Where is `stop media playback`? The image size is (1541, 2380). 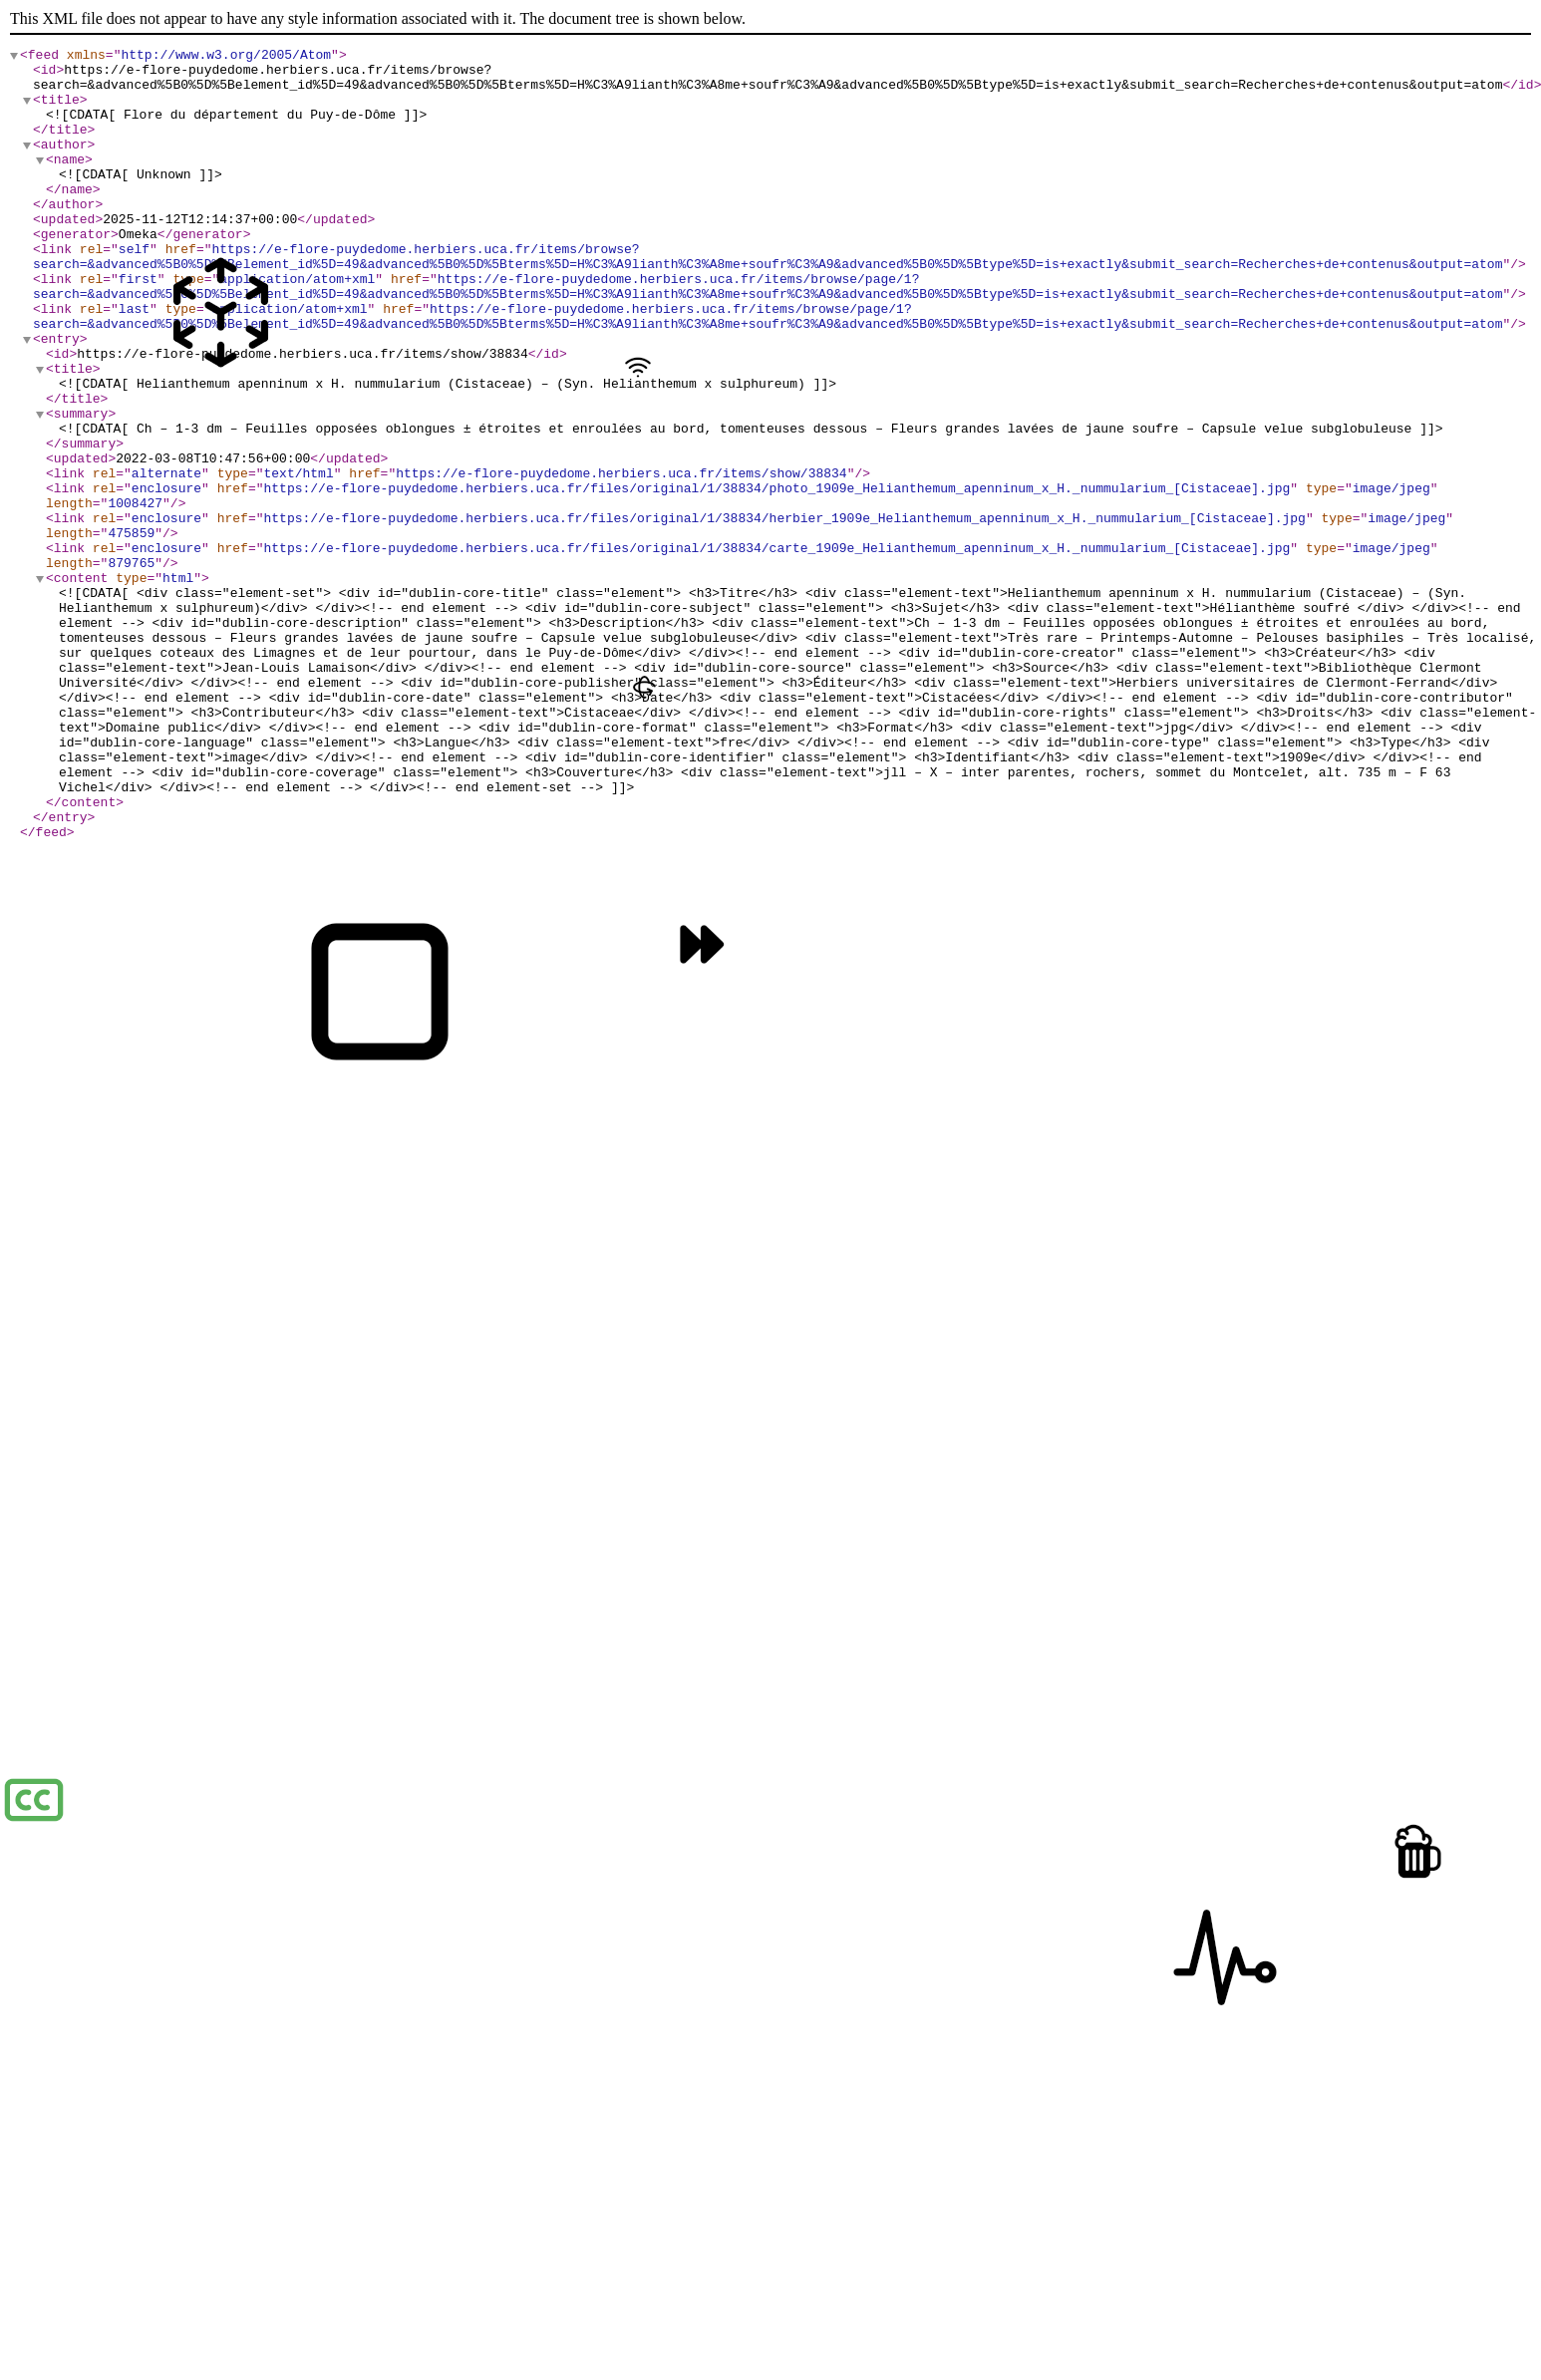 stop media playback is located at coordinates (380, 992).